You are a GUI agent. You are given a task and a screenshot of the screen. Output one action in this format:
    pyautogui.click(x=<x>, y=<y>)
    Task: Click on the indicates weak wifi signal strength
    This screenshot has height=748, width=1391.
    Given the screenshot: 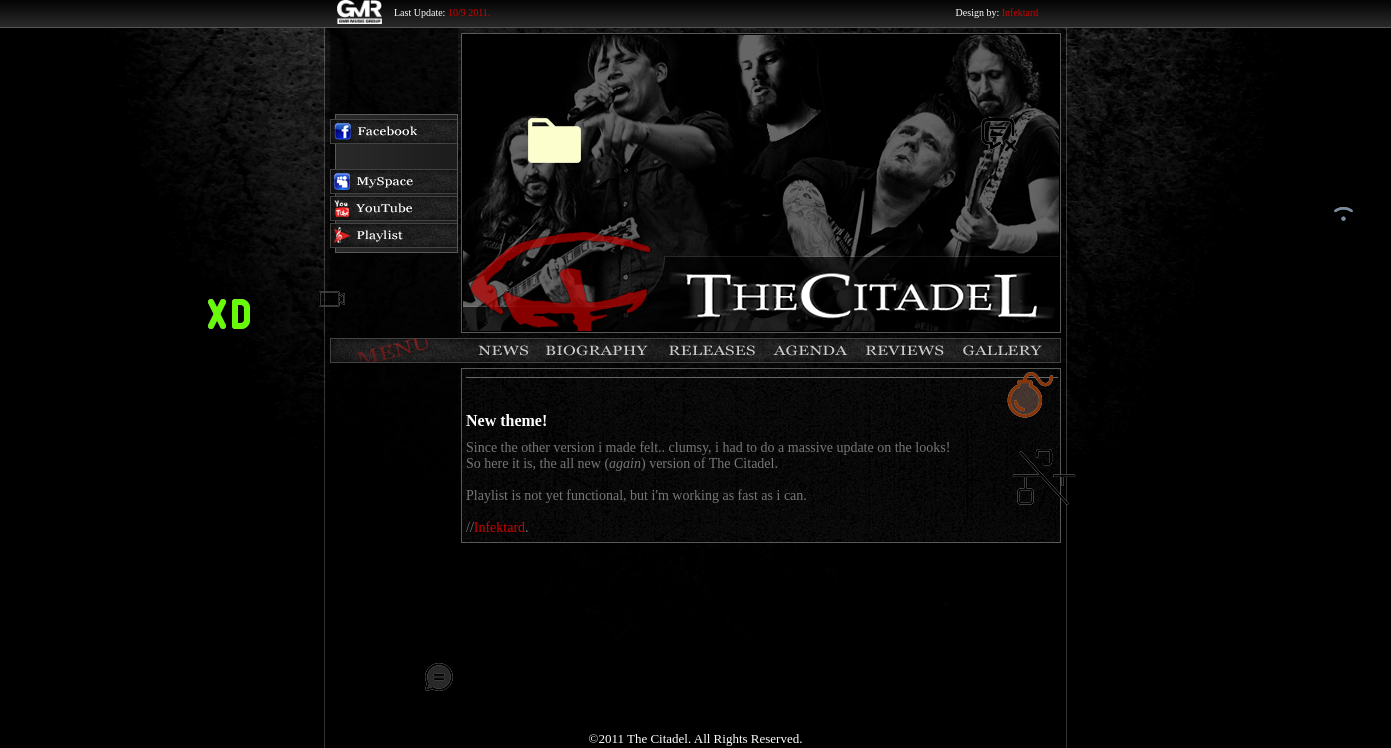 What is the action you would take?
    pyautogui.click(x=1343, y=203)
    